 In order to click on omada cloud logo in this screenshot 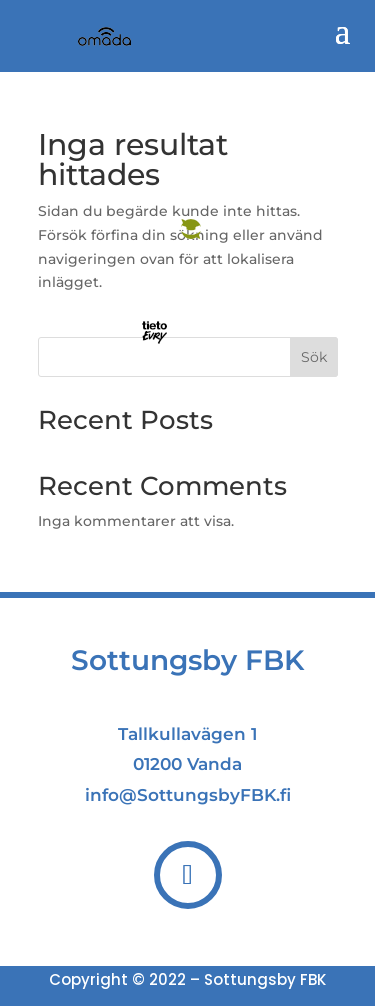, I will do `click(104, 36)`.